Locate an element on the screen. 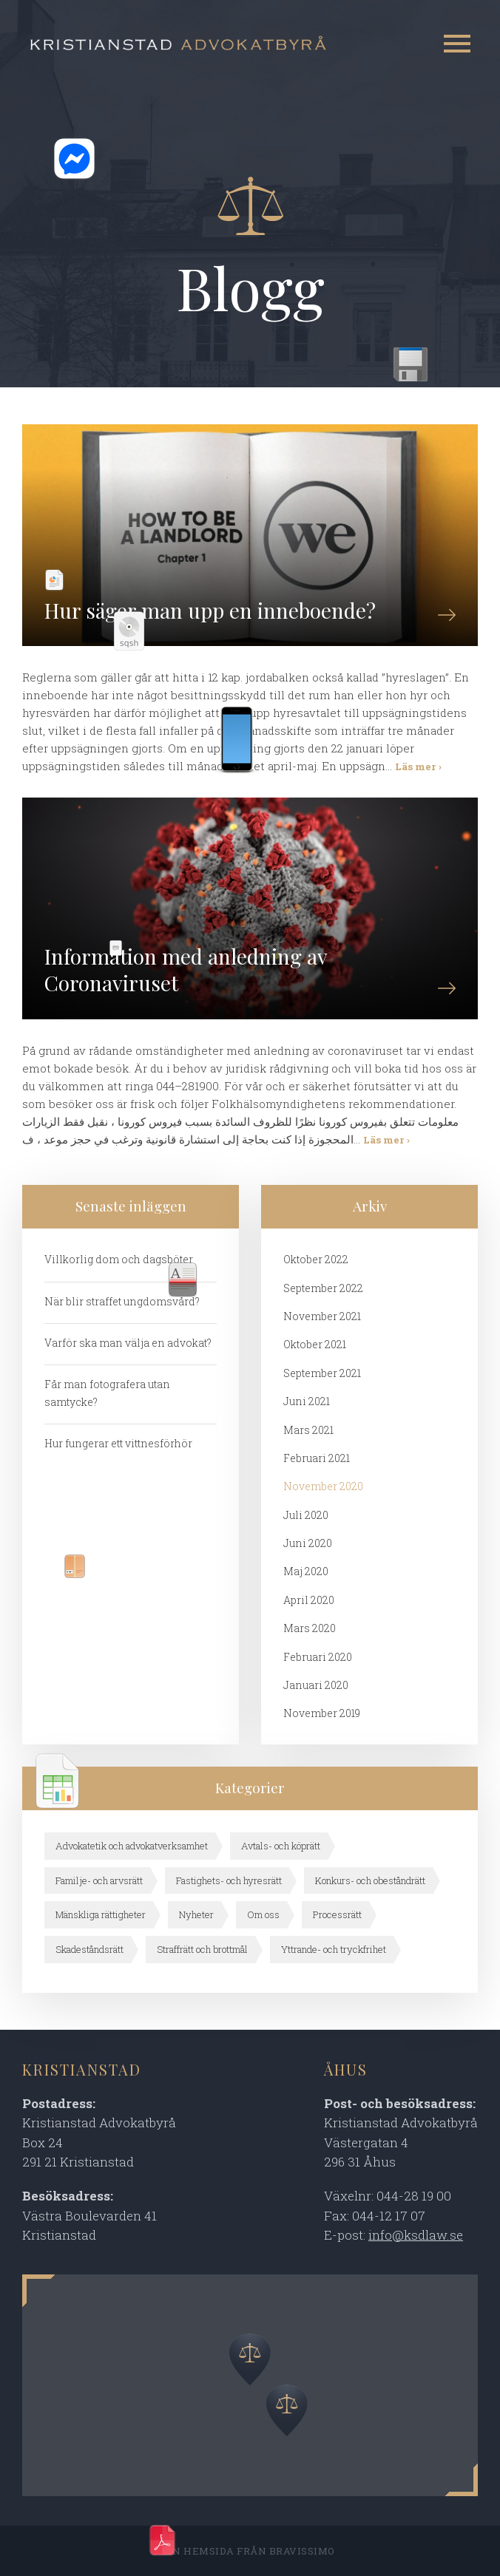  a SAMI subtitle or caption file is located at coordinates (115, 948).